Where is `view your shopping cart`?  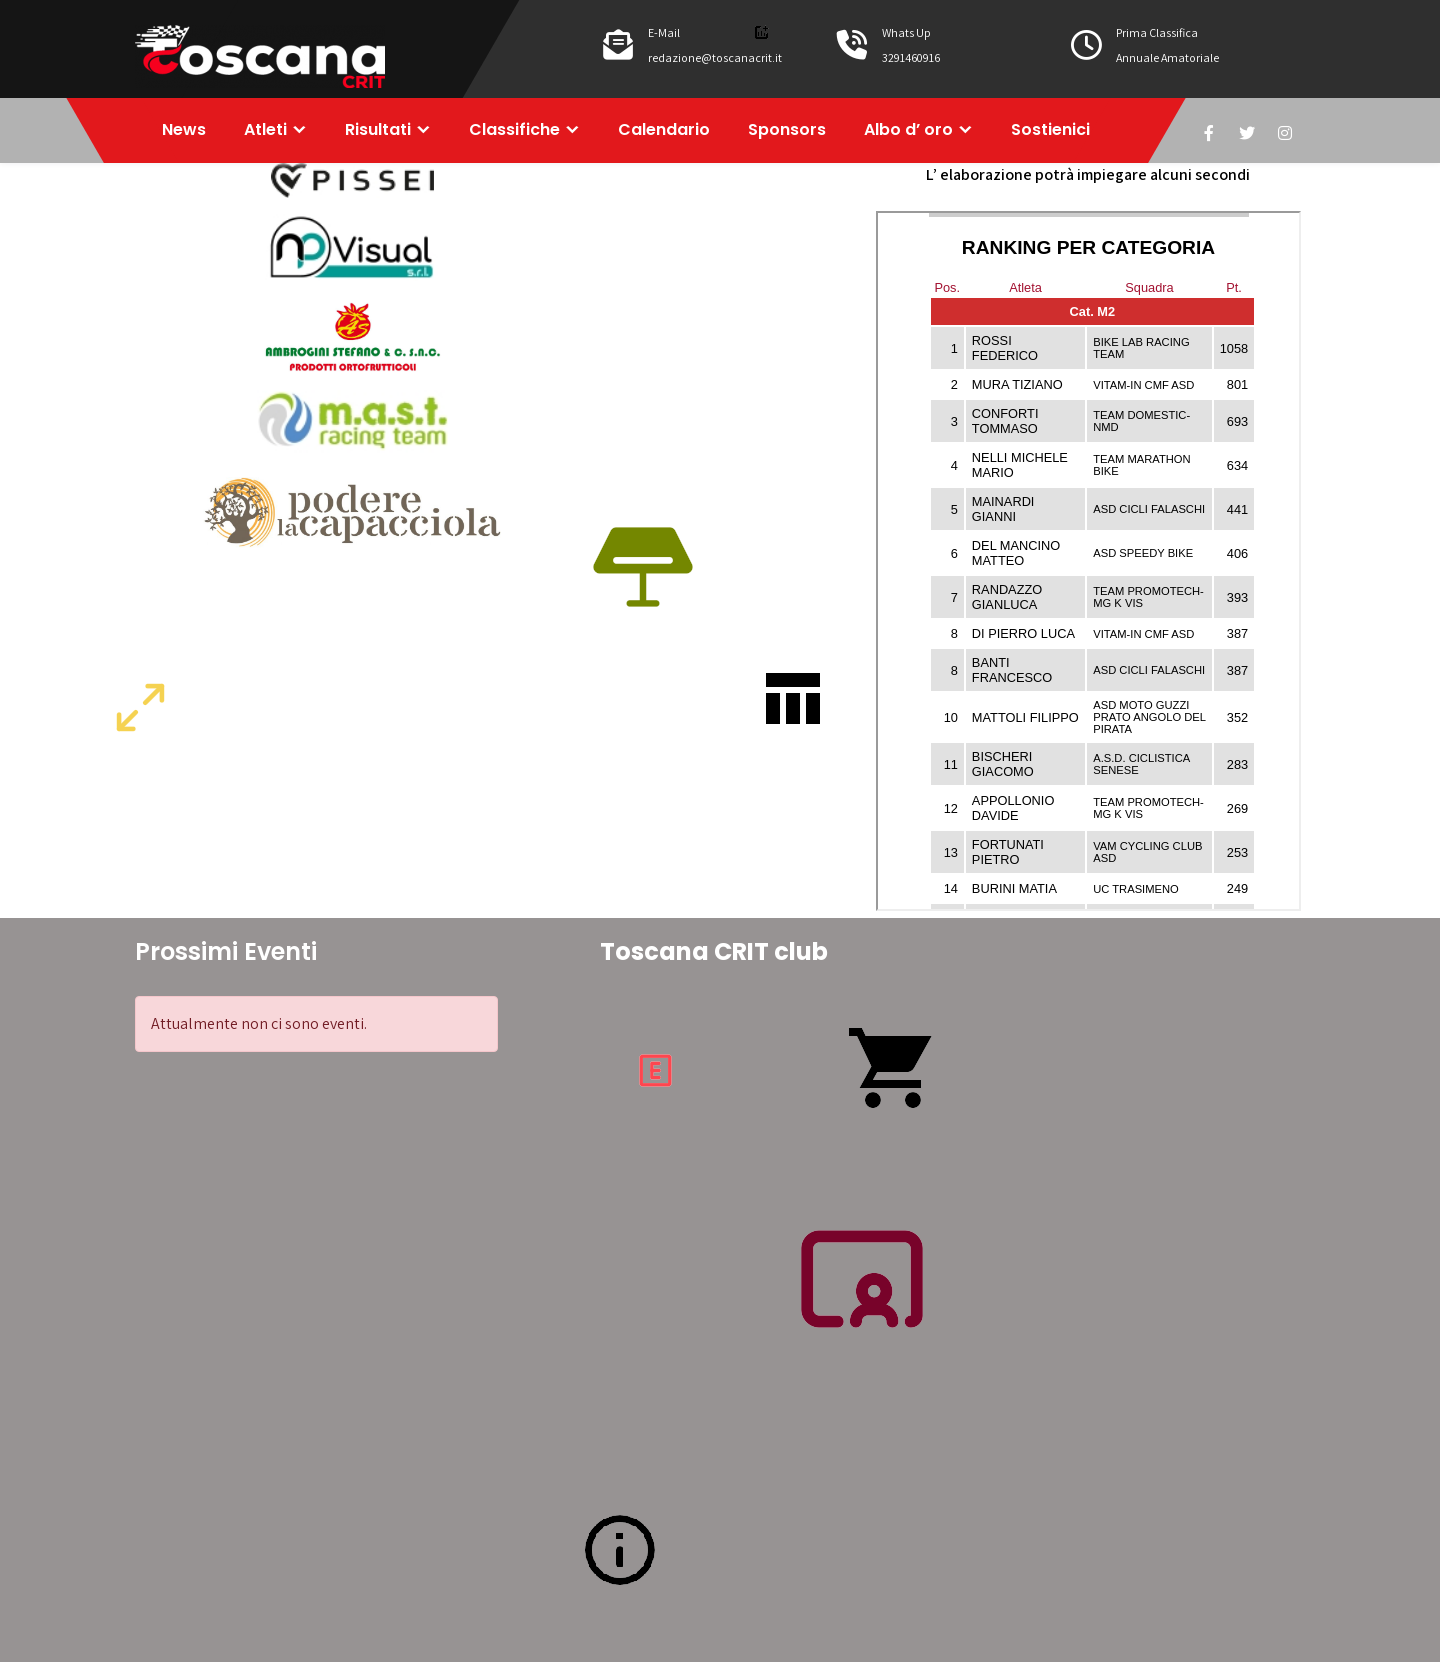
view your shopping cart is located at coordinates (893, 1068).